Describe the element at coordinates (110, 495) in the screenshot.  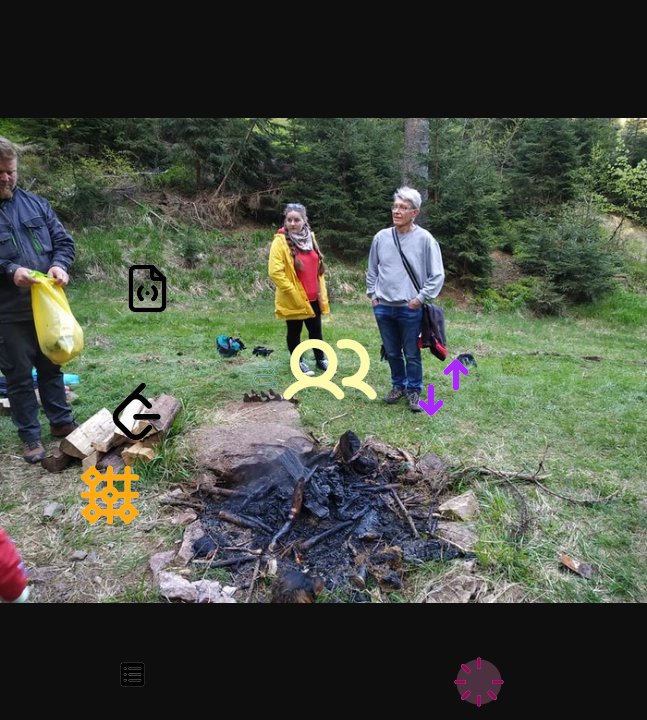
I see `play go board game` at that location.